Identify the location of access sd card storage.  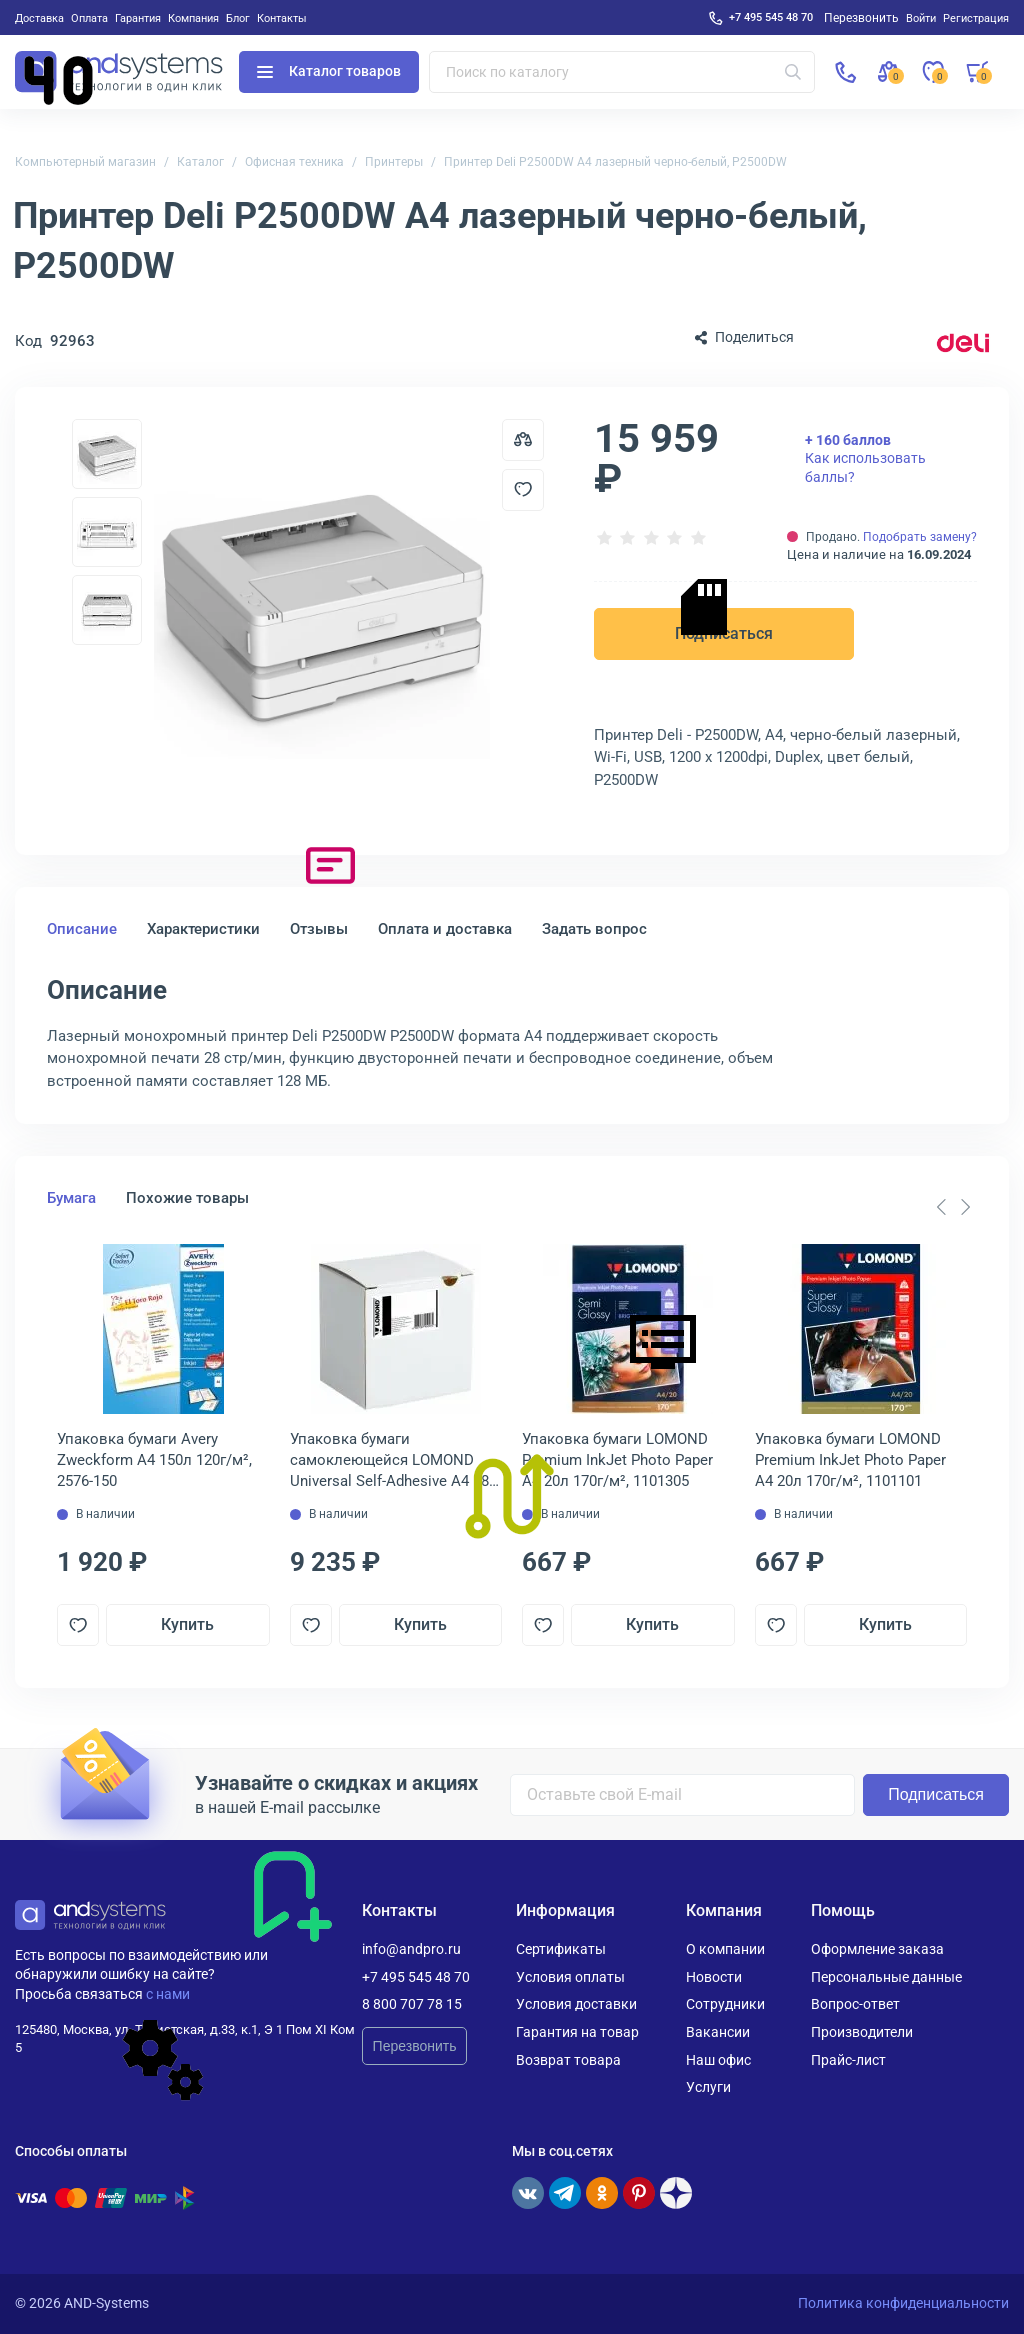
(704, 607).